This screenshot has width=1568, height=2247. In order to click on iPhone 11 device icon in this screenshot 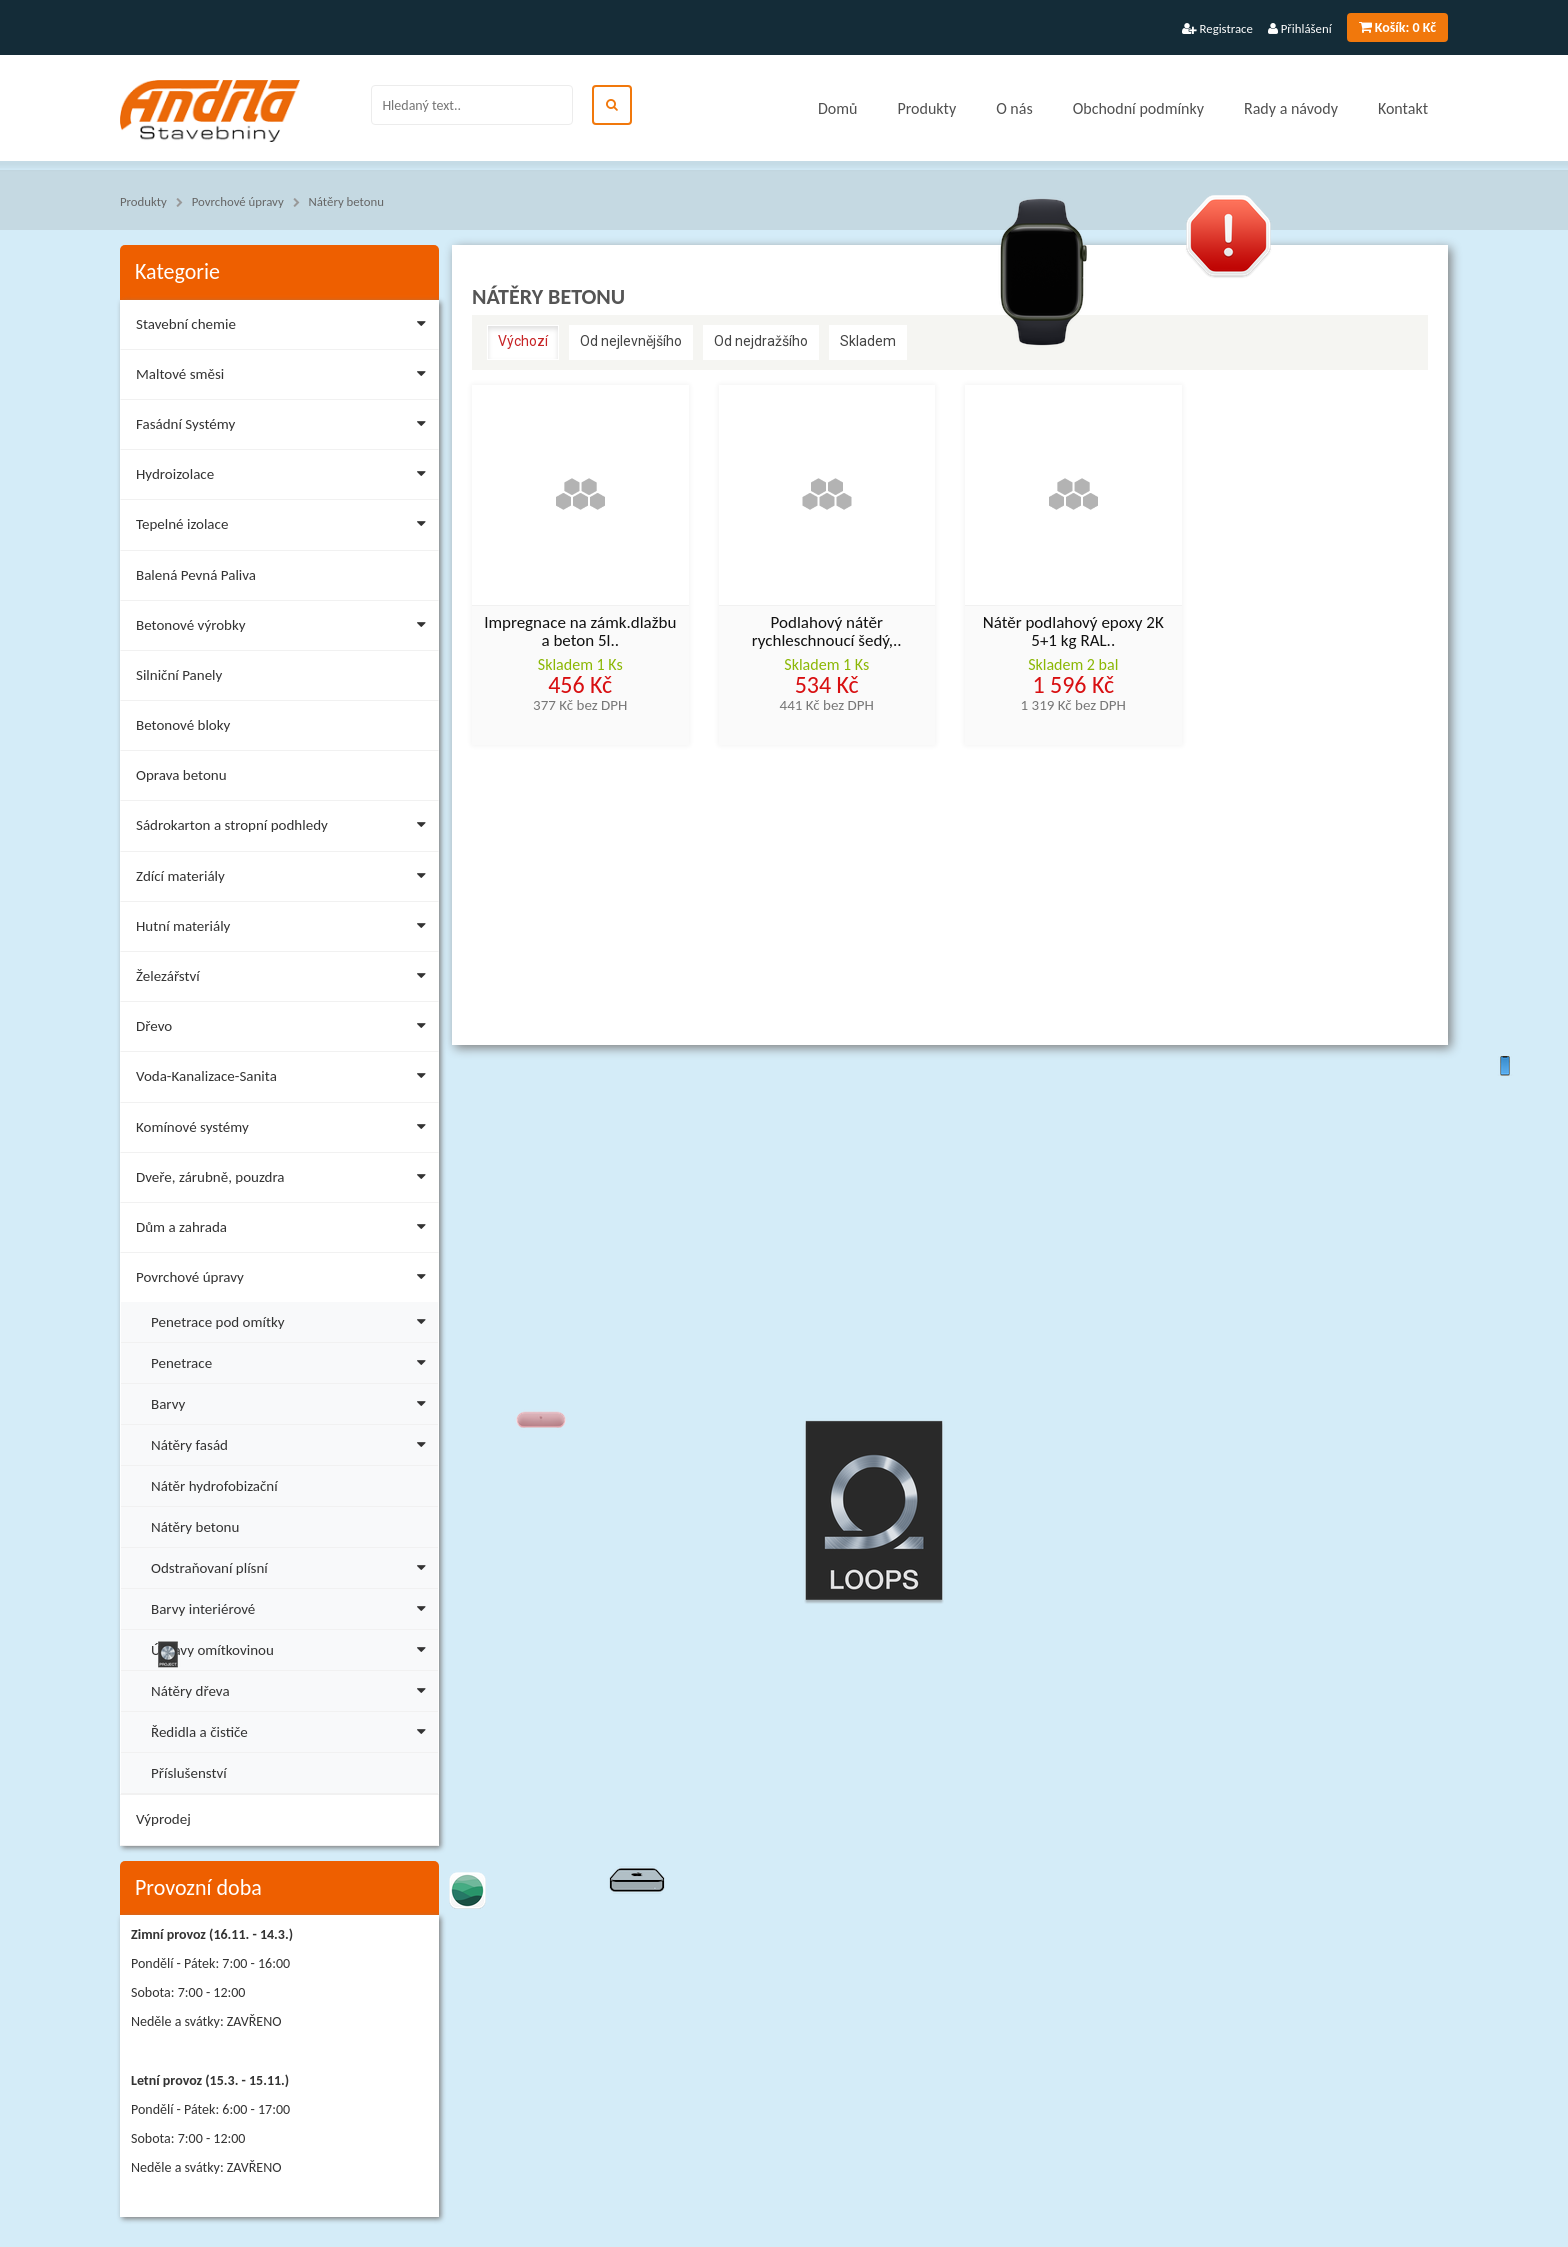, I will do `click(1505, 1066)`.